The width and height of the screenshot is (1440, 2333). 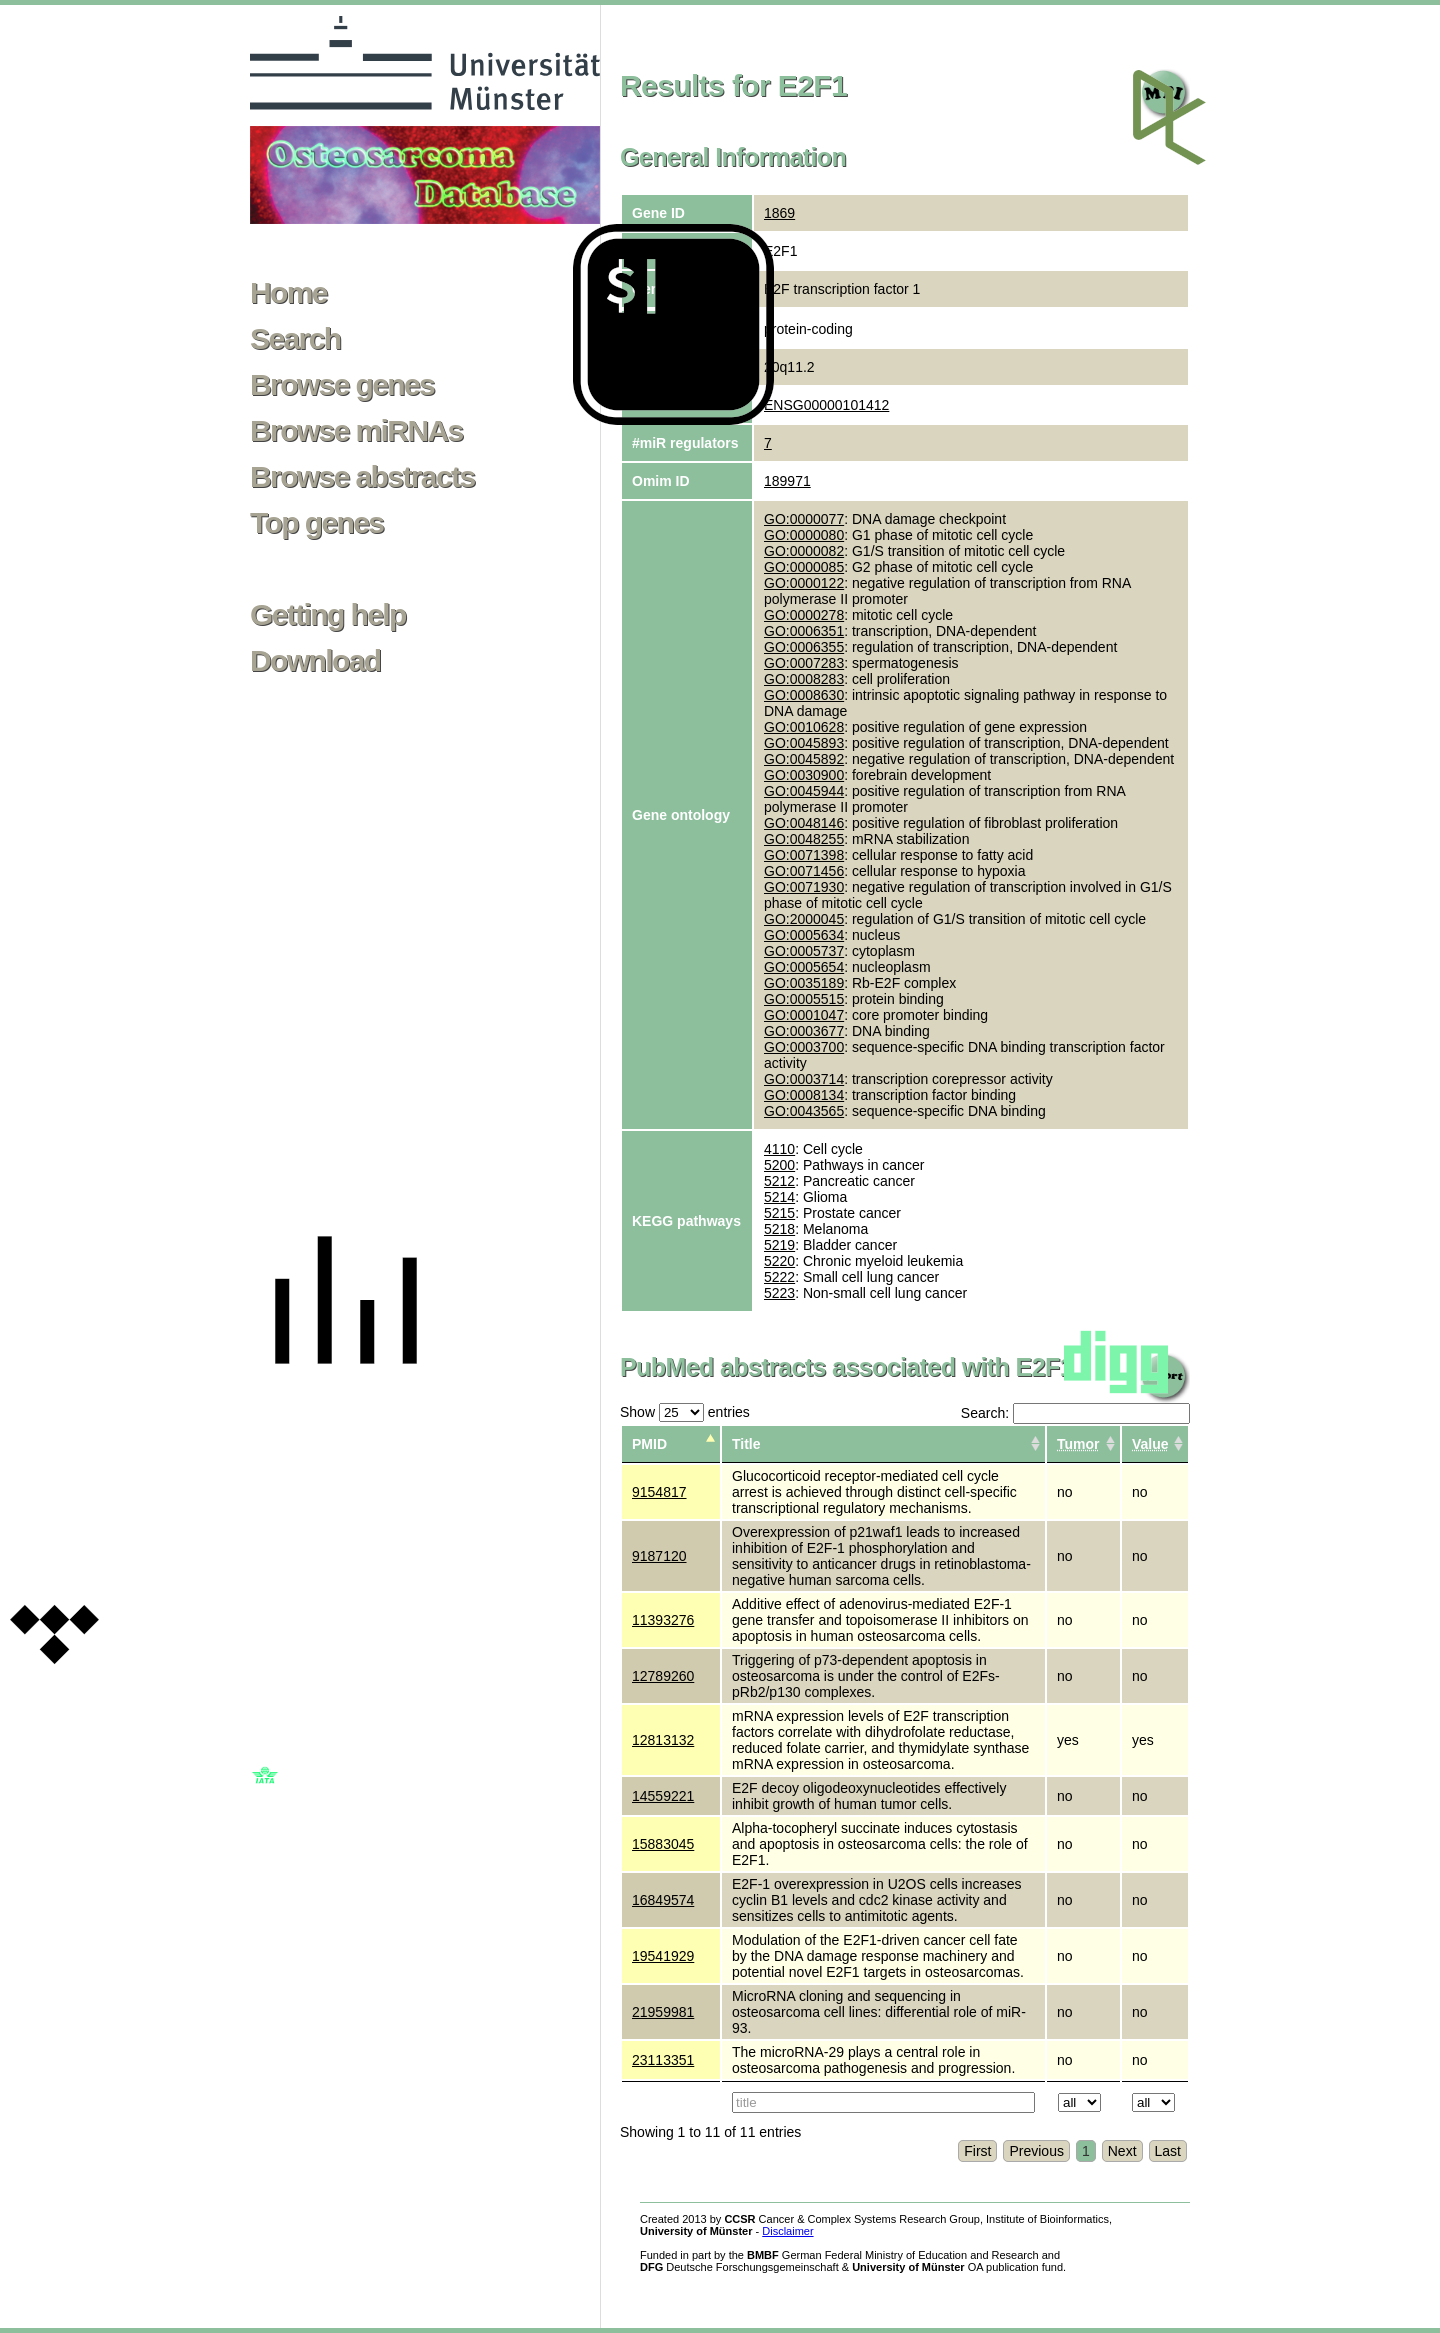 What do you see at coordinates (673, 324) in the screenshot?
I see `open iTerm2 terminal application` at bounding box center [673, 324].